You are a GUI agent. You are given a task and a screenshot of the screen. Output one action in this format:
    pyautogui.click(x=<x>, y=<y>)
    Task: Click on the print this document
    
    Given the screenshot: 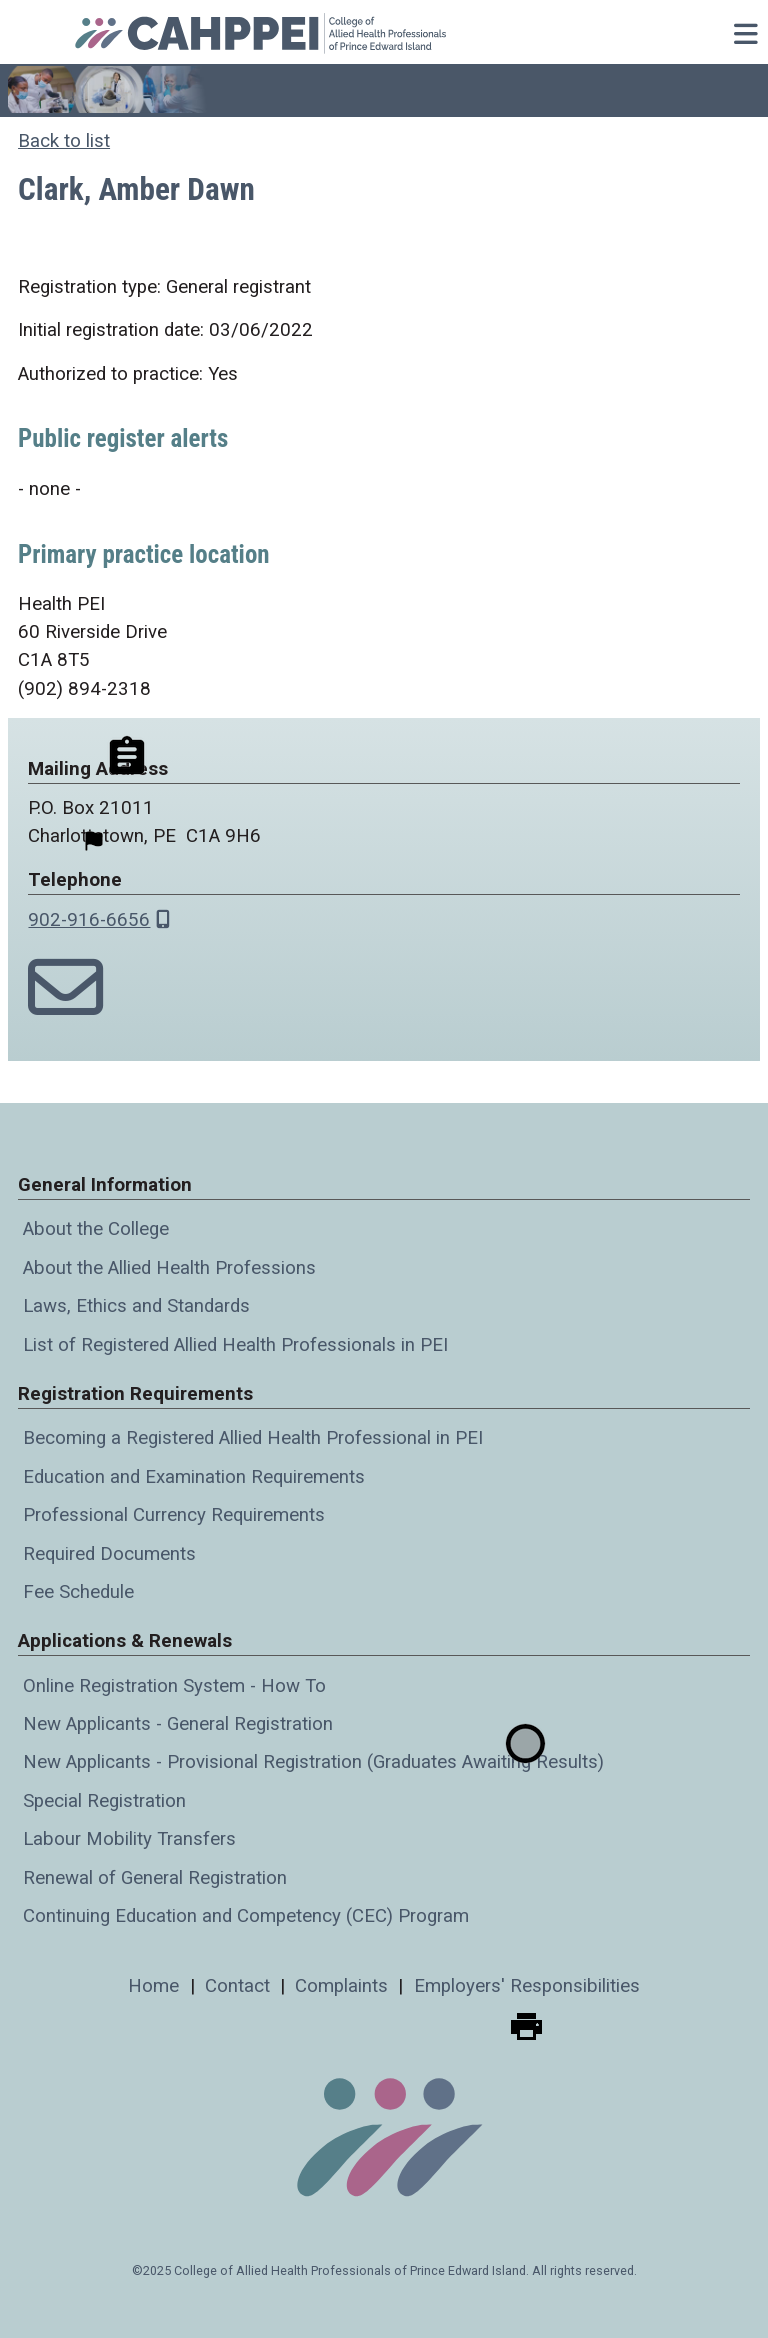 What is the action you would take?
    pyautogui.click(x=526, y=2026)
    